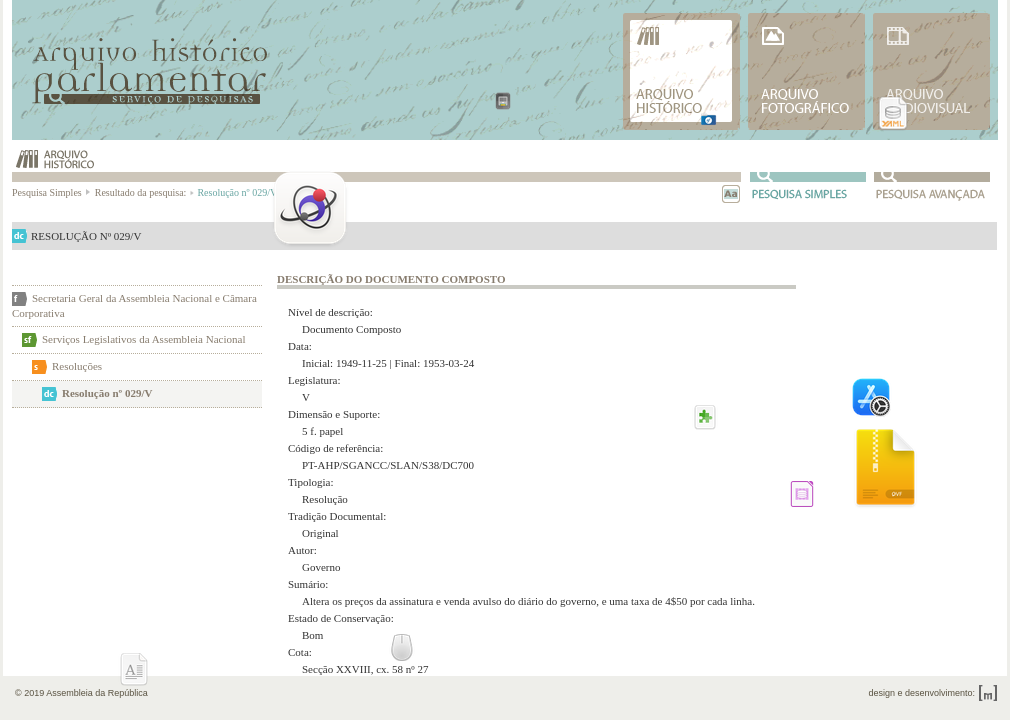 The height and width of the screenshot is (720, 1010). I want to click on a yaml configuration file, so click(893, 113).